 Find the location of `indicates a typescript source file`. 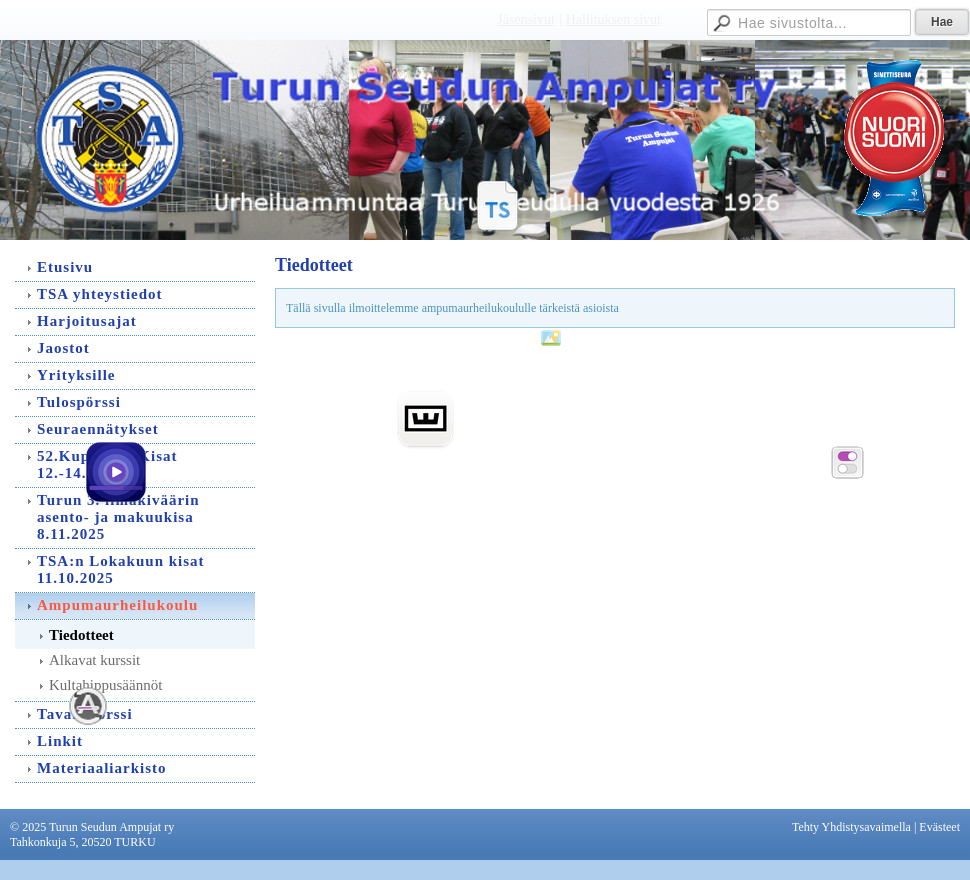

indicates a typescript source file is located at coordinates (497, 205).